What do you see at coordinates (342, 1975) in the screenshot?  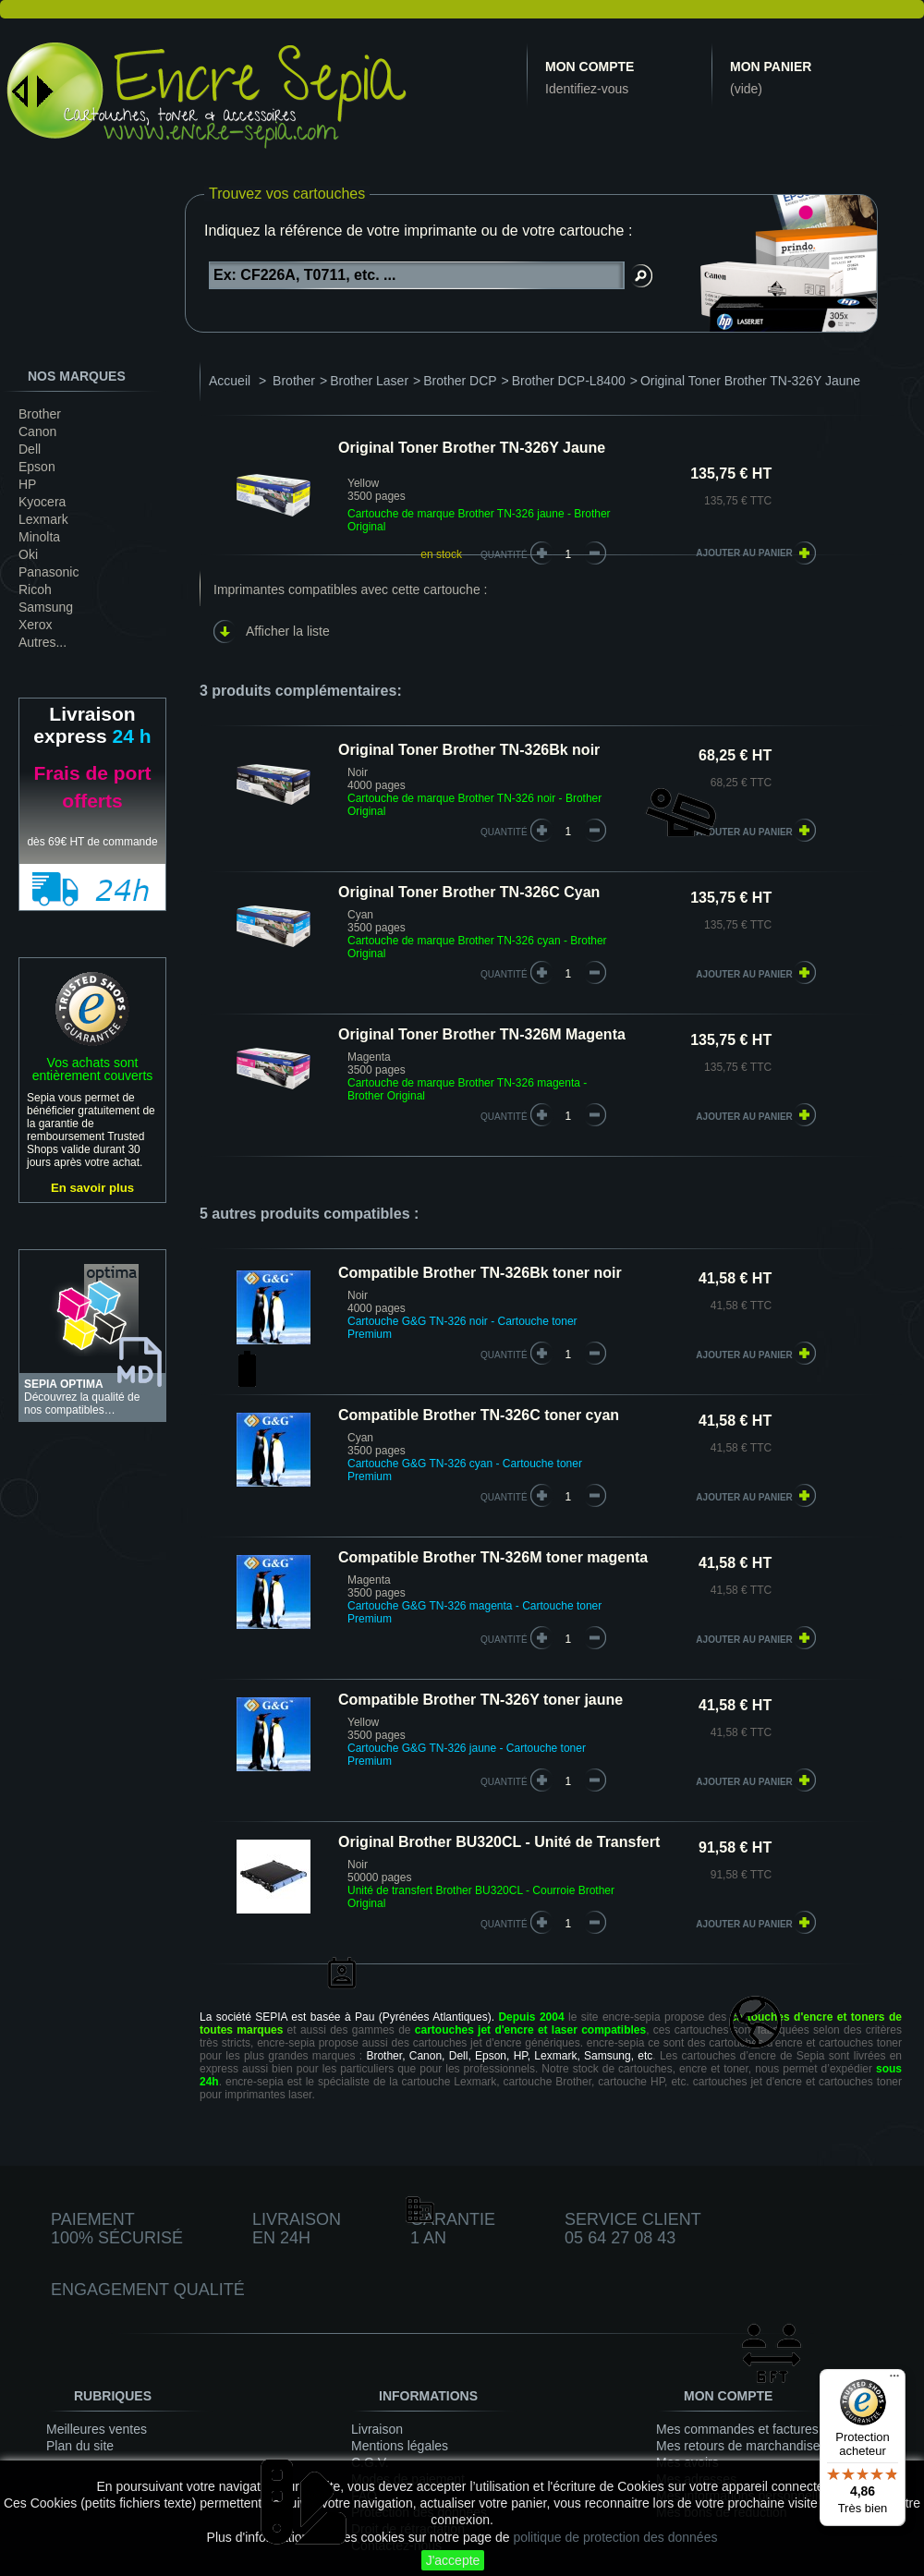 I see `view contact calendar or schedule` at bounding box center [342, 1975].